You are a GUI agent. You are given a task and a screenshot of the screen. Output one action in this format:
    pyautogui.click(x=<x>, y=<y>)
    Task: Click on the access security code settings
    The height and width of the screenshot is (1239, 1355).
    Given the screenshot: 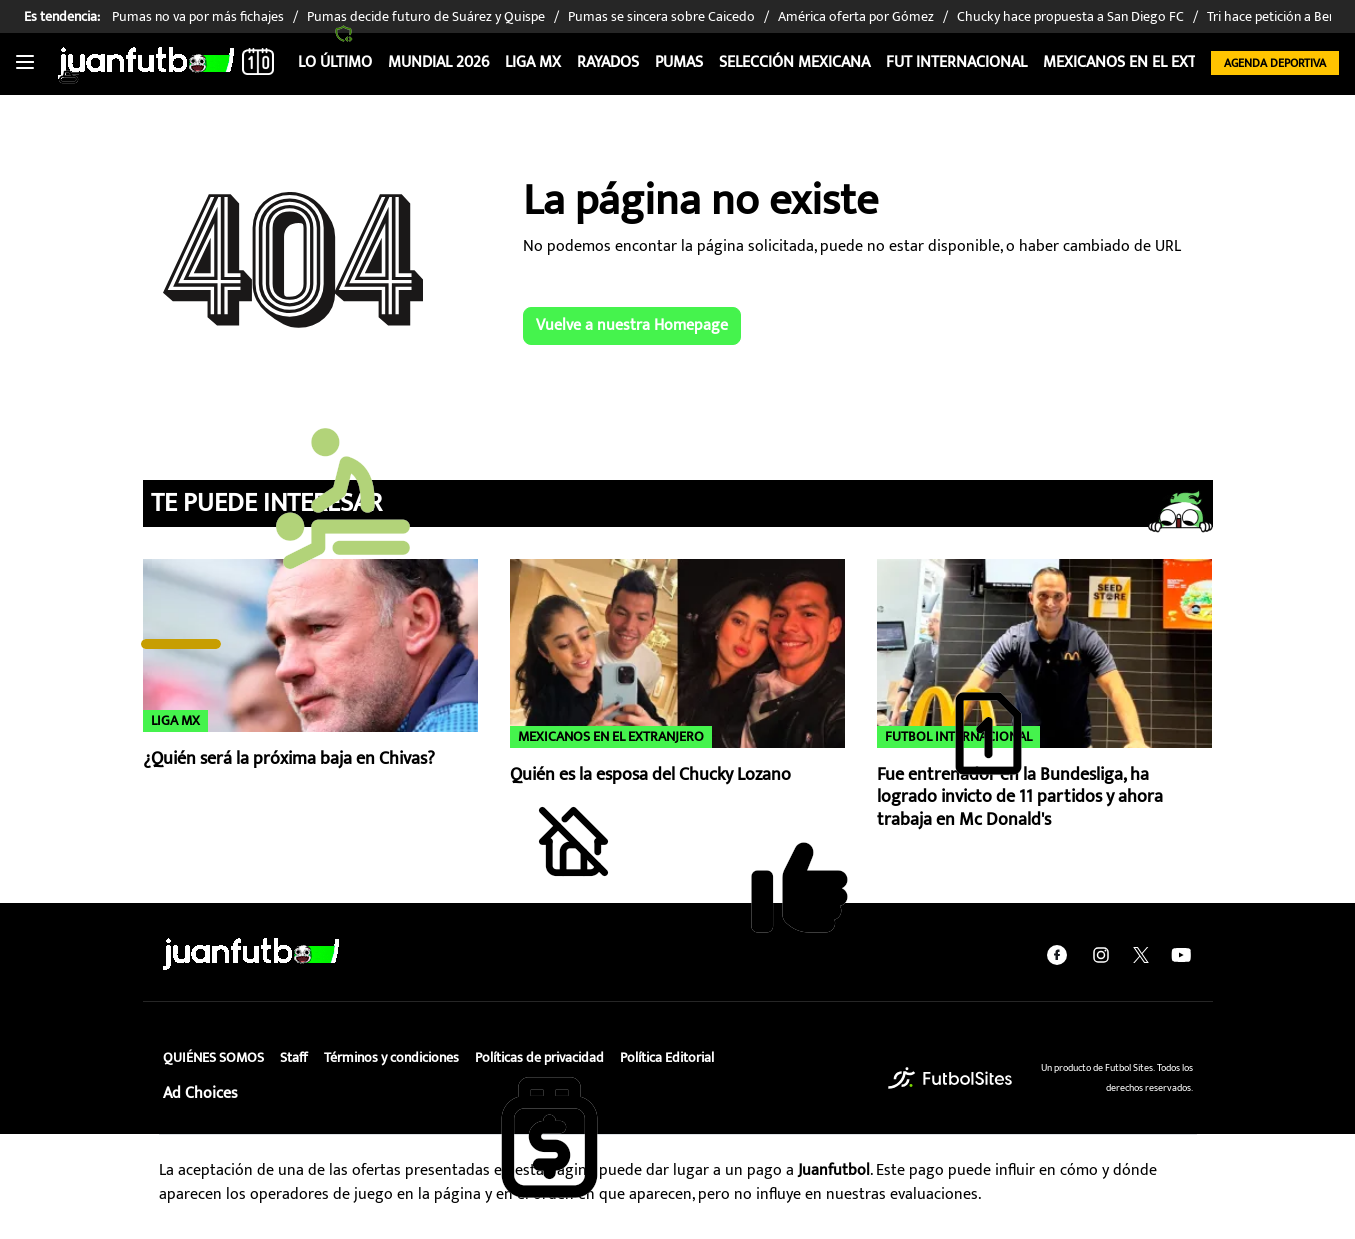 What is the action you would take?
    pyautogui.click(x=343, y=33)
    